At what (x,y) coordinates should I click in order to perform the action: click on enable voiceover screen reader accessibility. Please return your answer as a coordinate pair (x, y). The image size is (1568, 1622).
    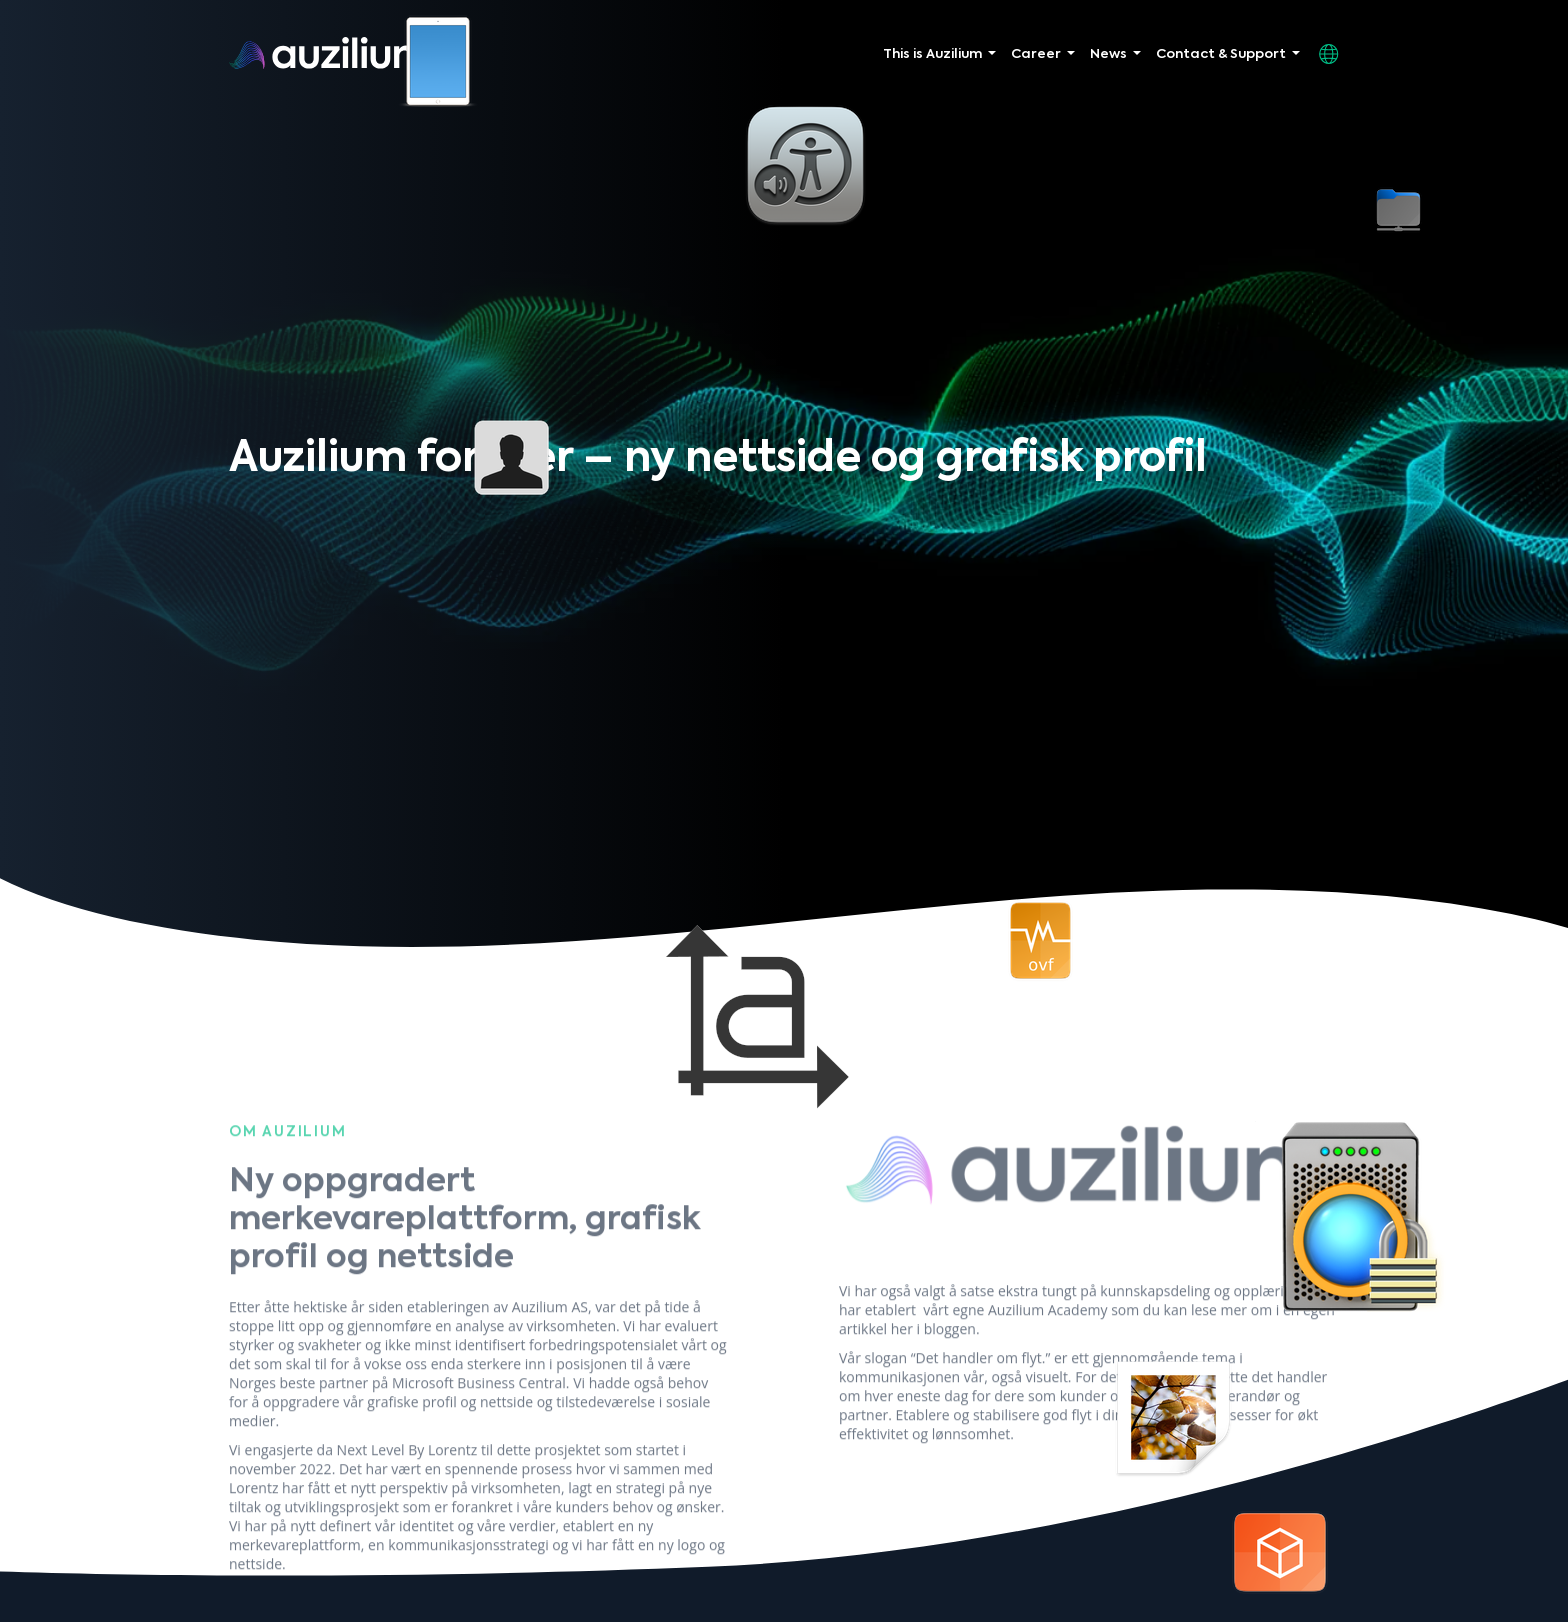
    Looking at the image, I should click on (805, 164).